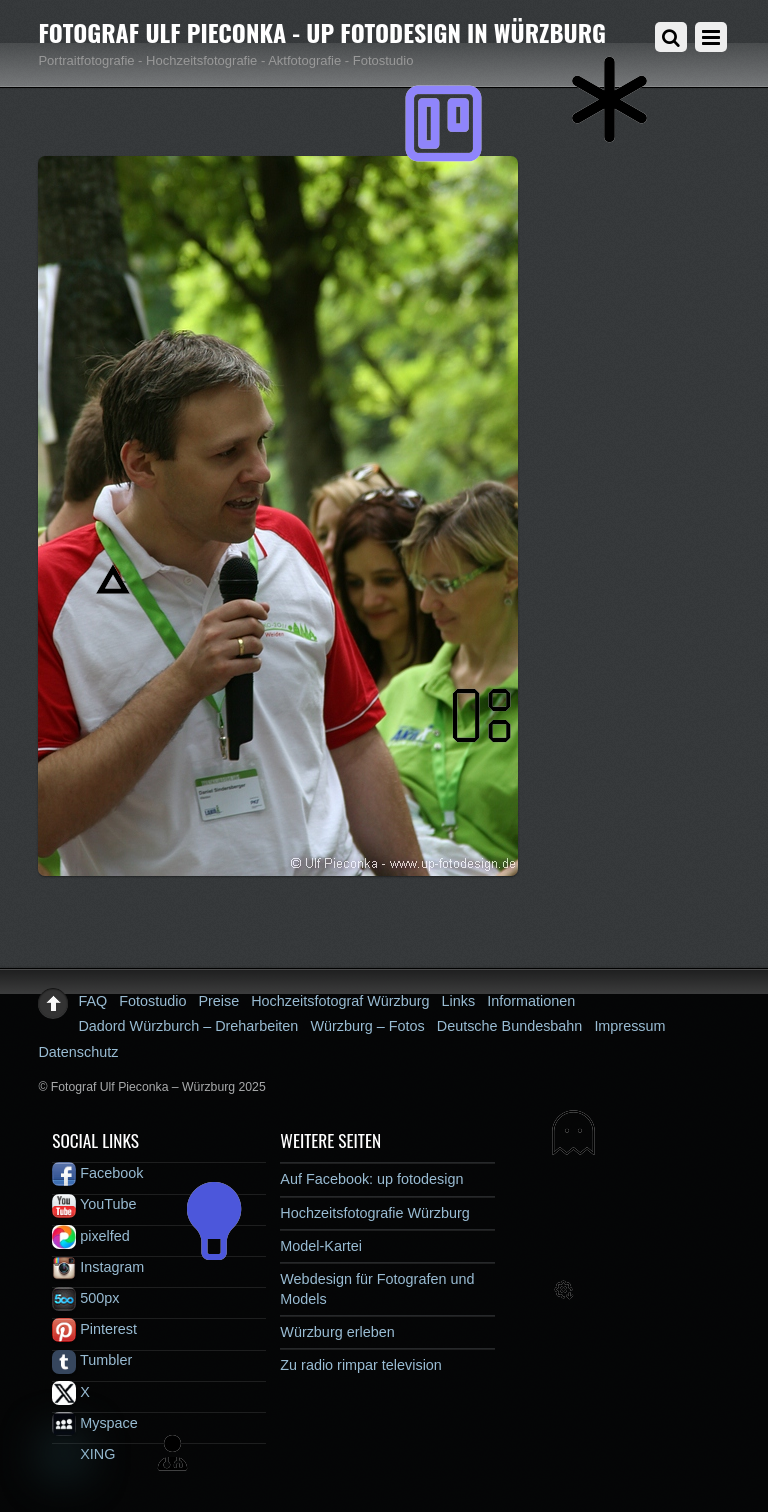  What do you see at coordinates (443, 123) in the screenshot?
I see `open Trello app` at bounding box center [443, 123].